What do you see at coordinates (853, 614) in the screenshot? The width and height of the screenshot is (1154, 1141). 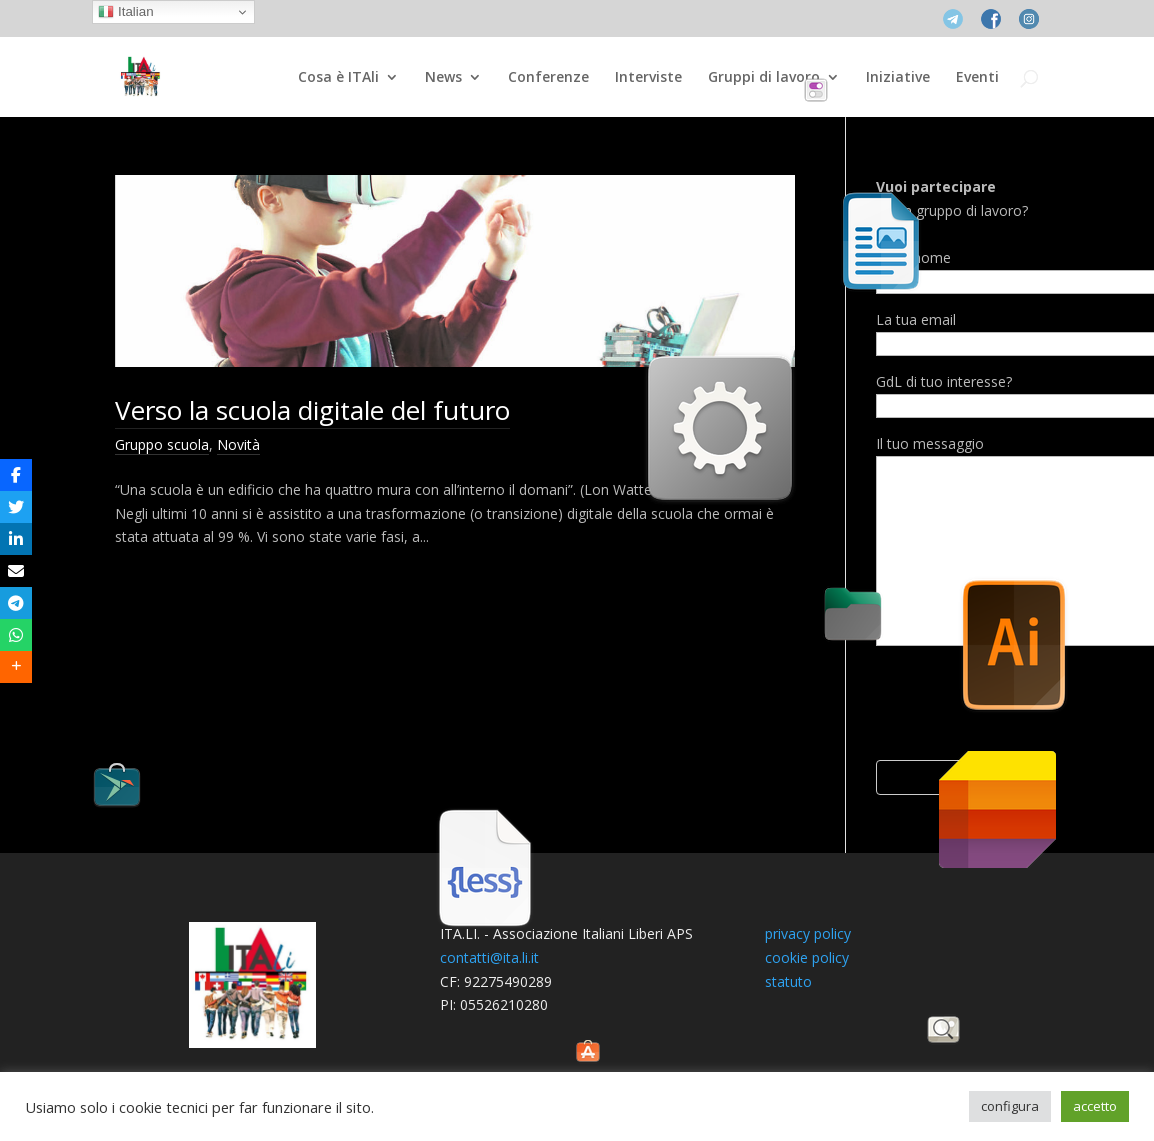 I see `drop files here to move them into this folder` at bounding box center [853, 614].